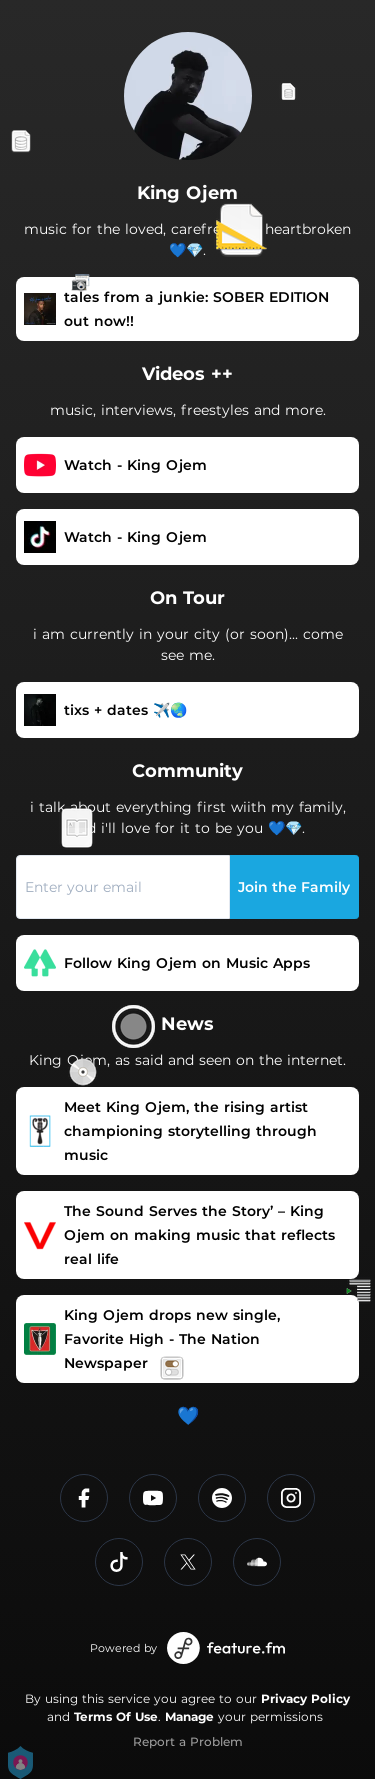 Image resolution: width=375 pixels, height=1779 pixels. I want to click on take a screenshot or screen capture, so click(80, 282).